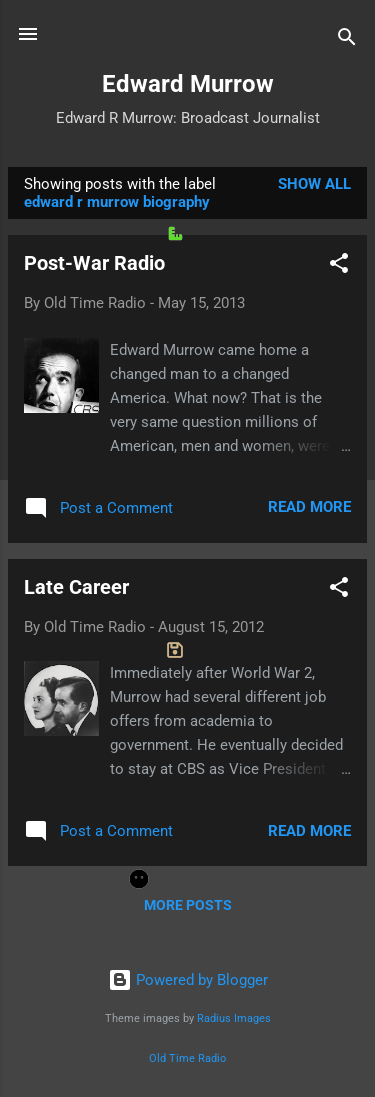 Image resolution: width=375 pixels, height=1097 pixels. I want to click on indicates a neutral or no-opinion response, so click(139, 879).